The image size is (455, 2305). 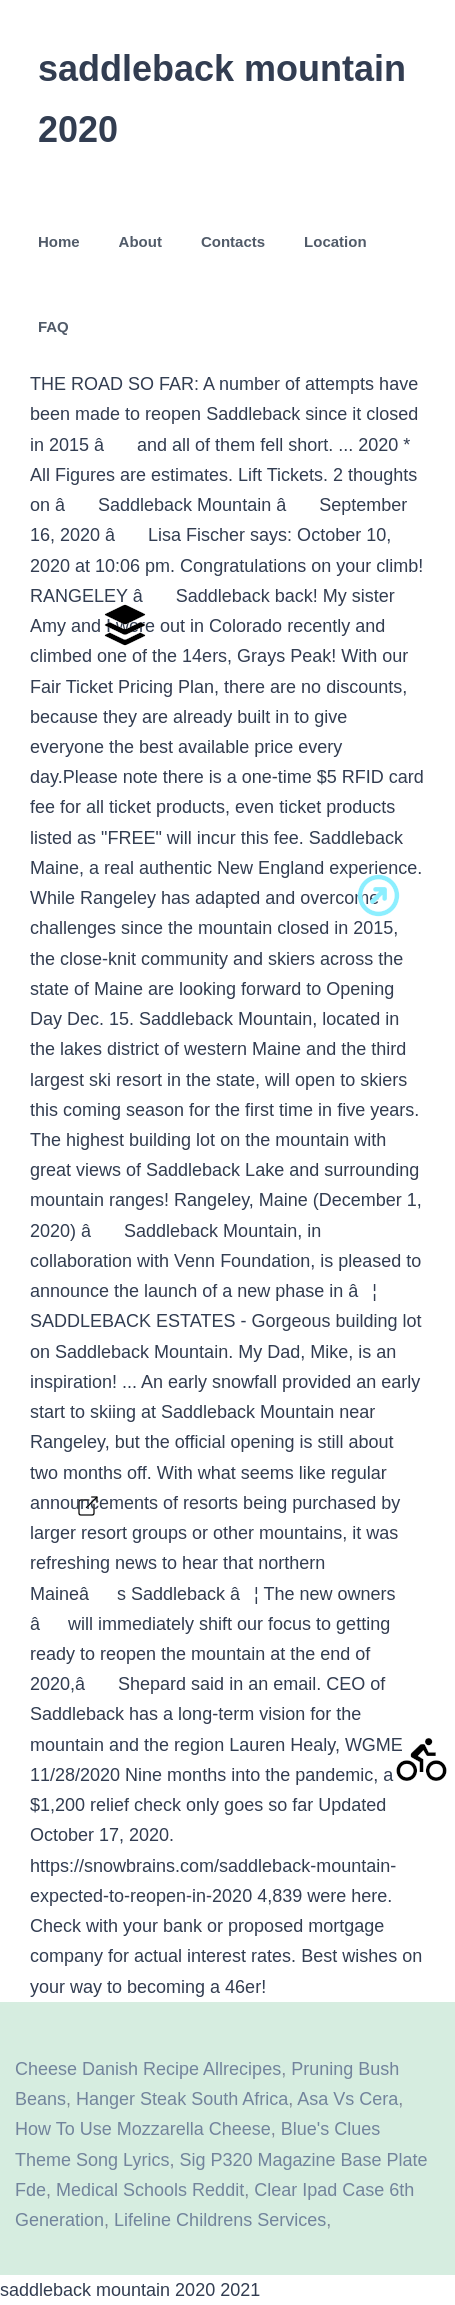 I want to click on open link in a new tab or window, so click(x=88, y=1506).